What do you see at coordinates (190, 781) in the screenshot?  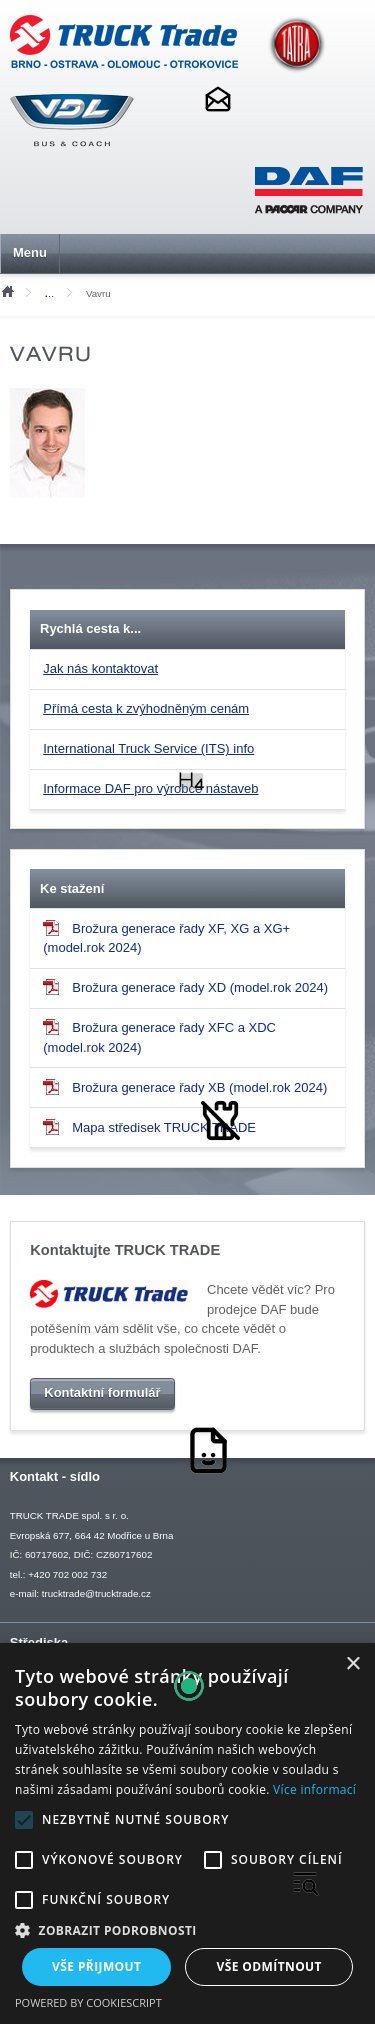 I see `format text as heading level 4` at bounding box center [190, 781].